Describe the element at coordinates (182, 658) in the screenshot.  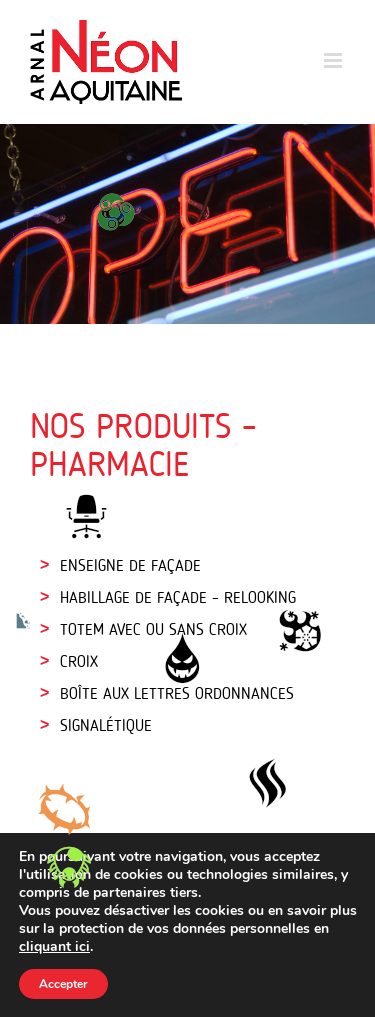
I see `indicates poison or toxic status effect` at that location.